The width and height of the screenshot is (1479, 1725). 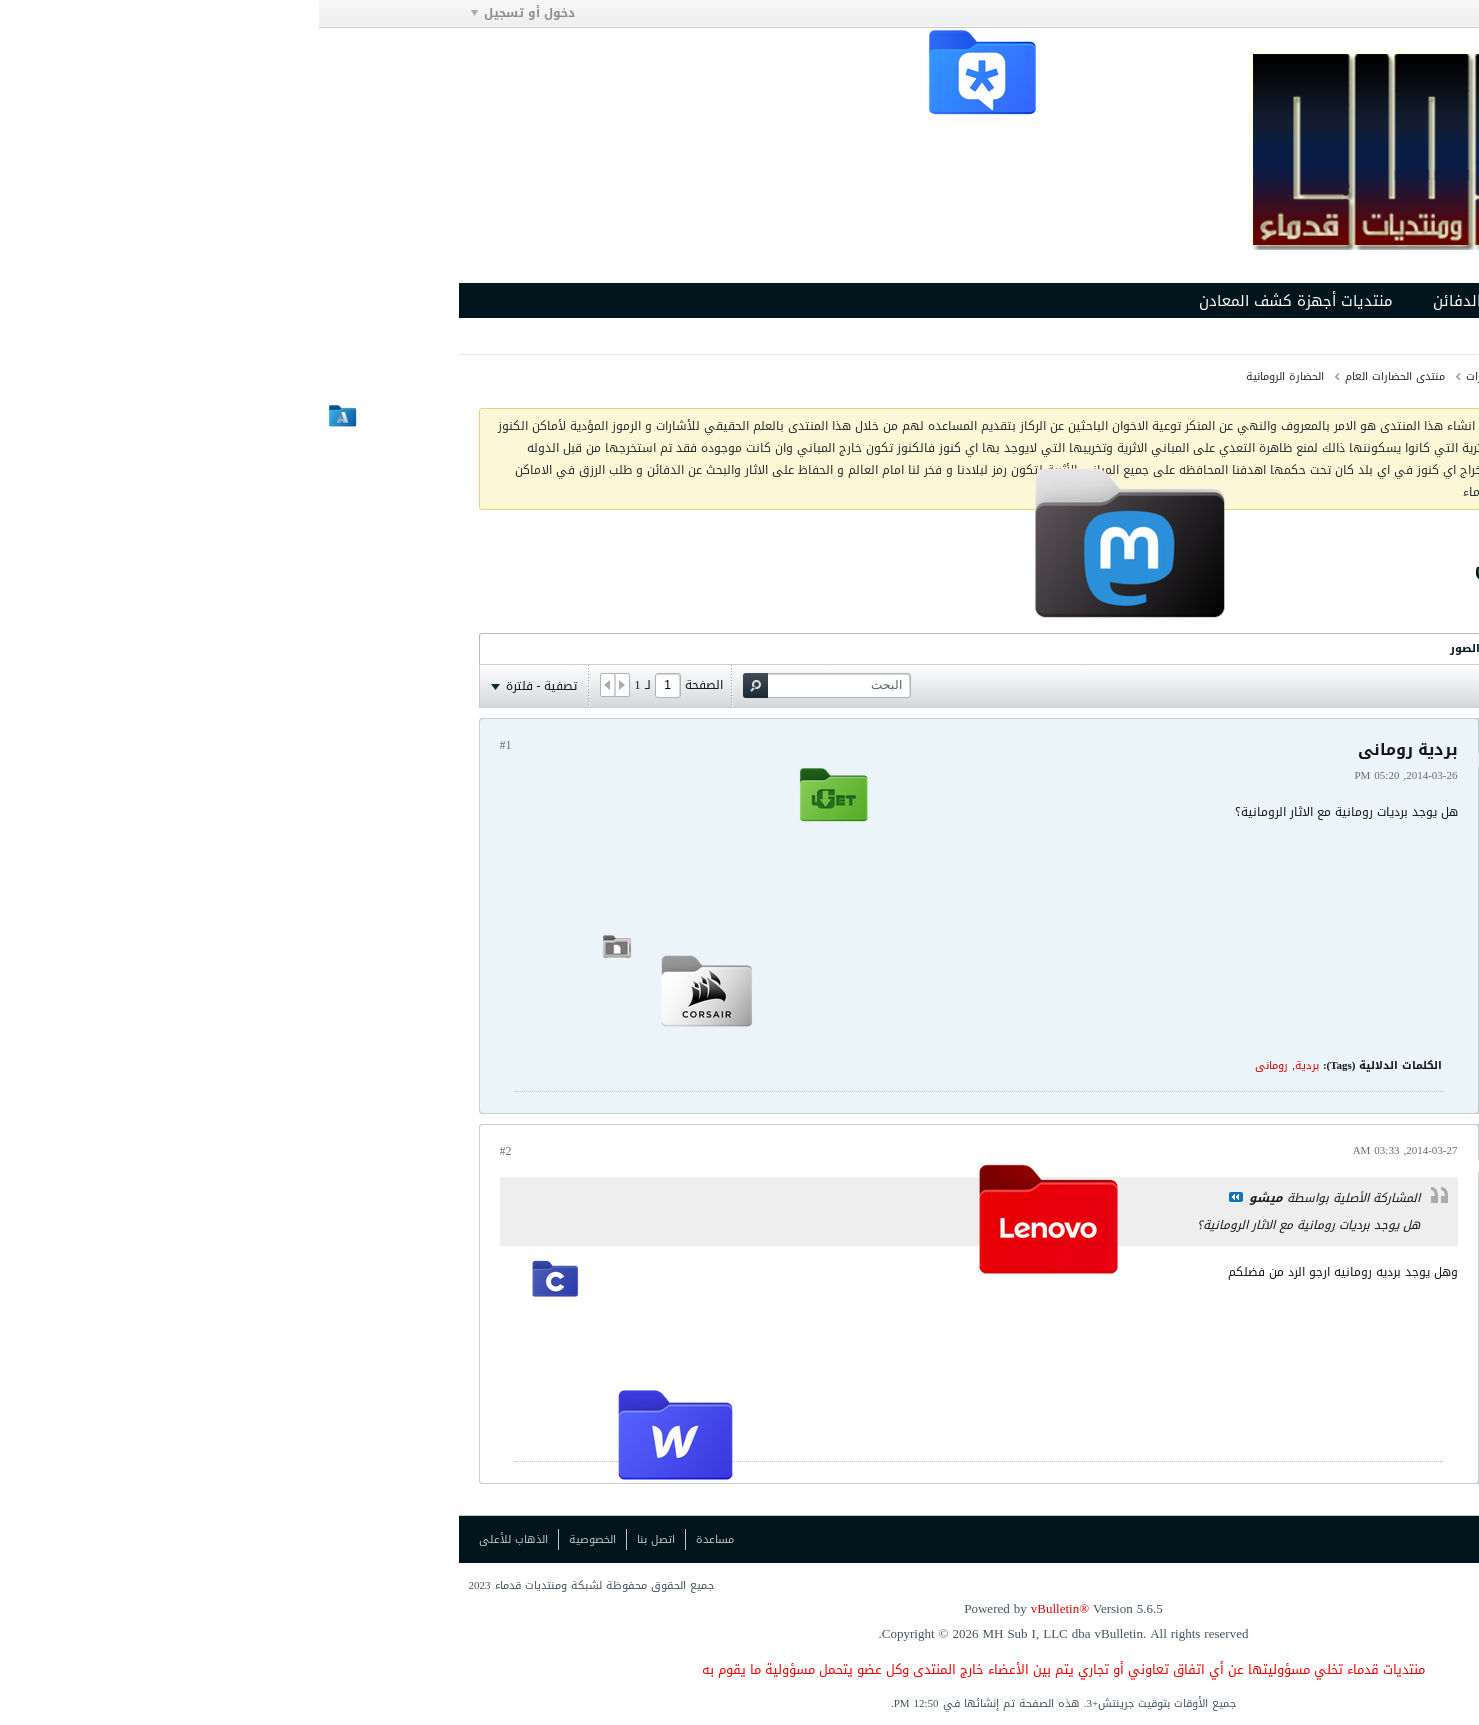 What do you see at coordinates (706, 993) in the screenshot?
I see `folder containing corsair software or drivers` at bounding box center [706, 993].